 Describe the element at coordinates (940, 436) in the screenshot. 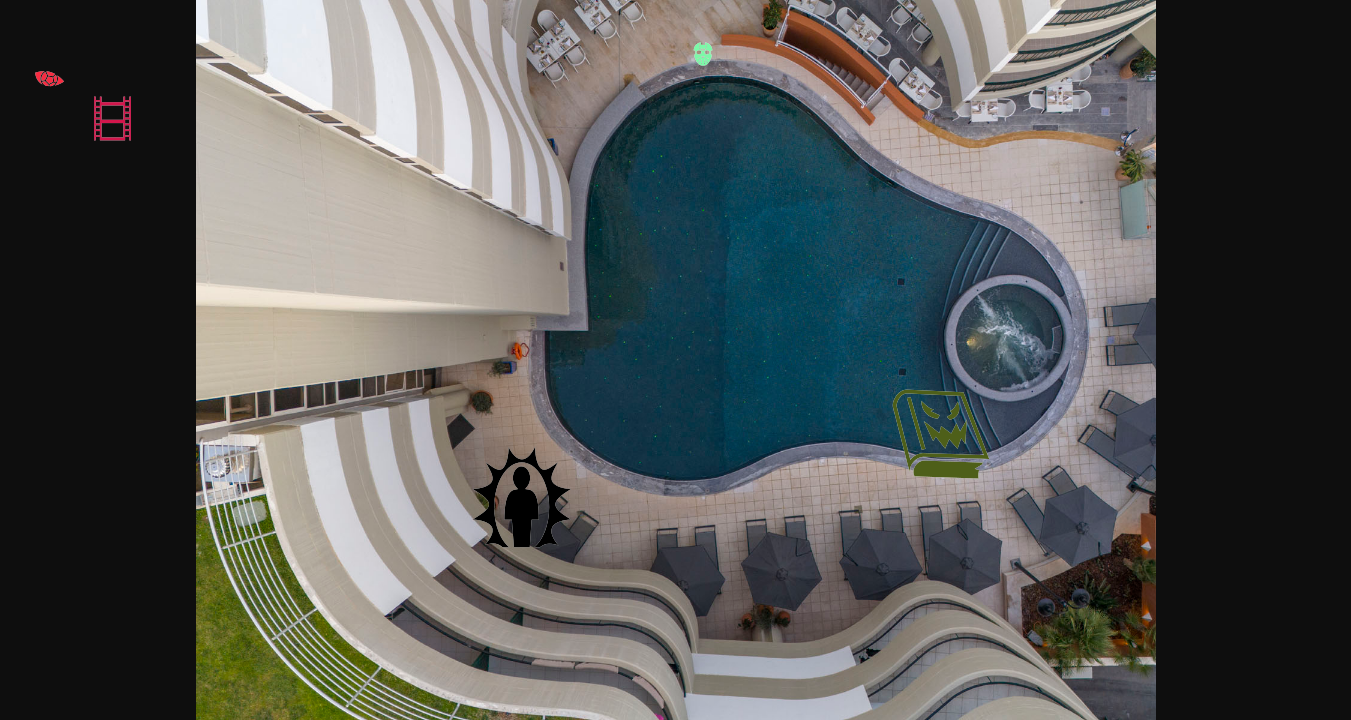

I see `open the grimoire or spellbook` at that location.